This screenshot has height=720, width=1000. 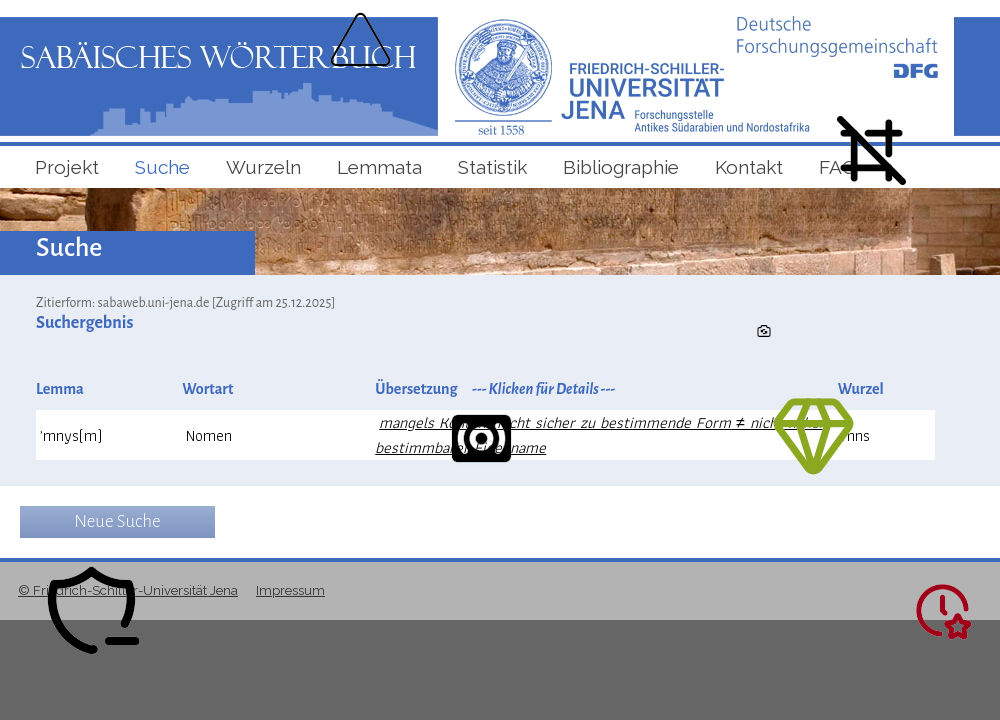 I want to click on indicates premium or pro membership status, so click(x=813, y=434).